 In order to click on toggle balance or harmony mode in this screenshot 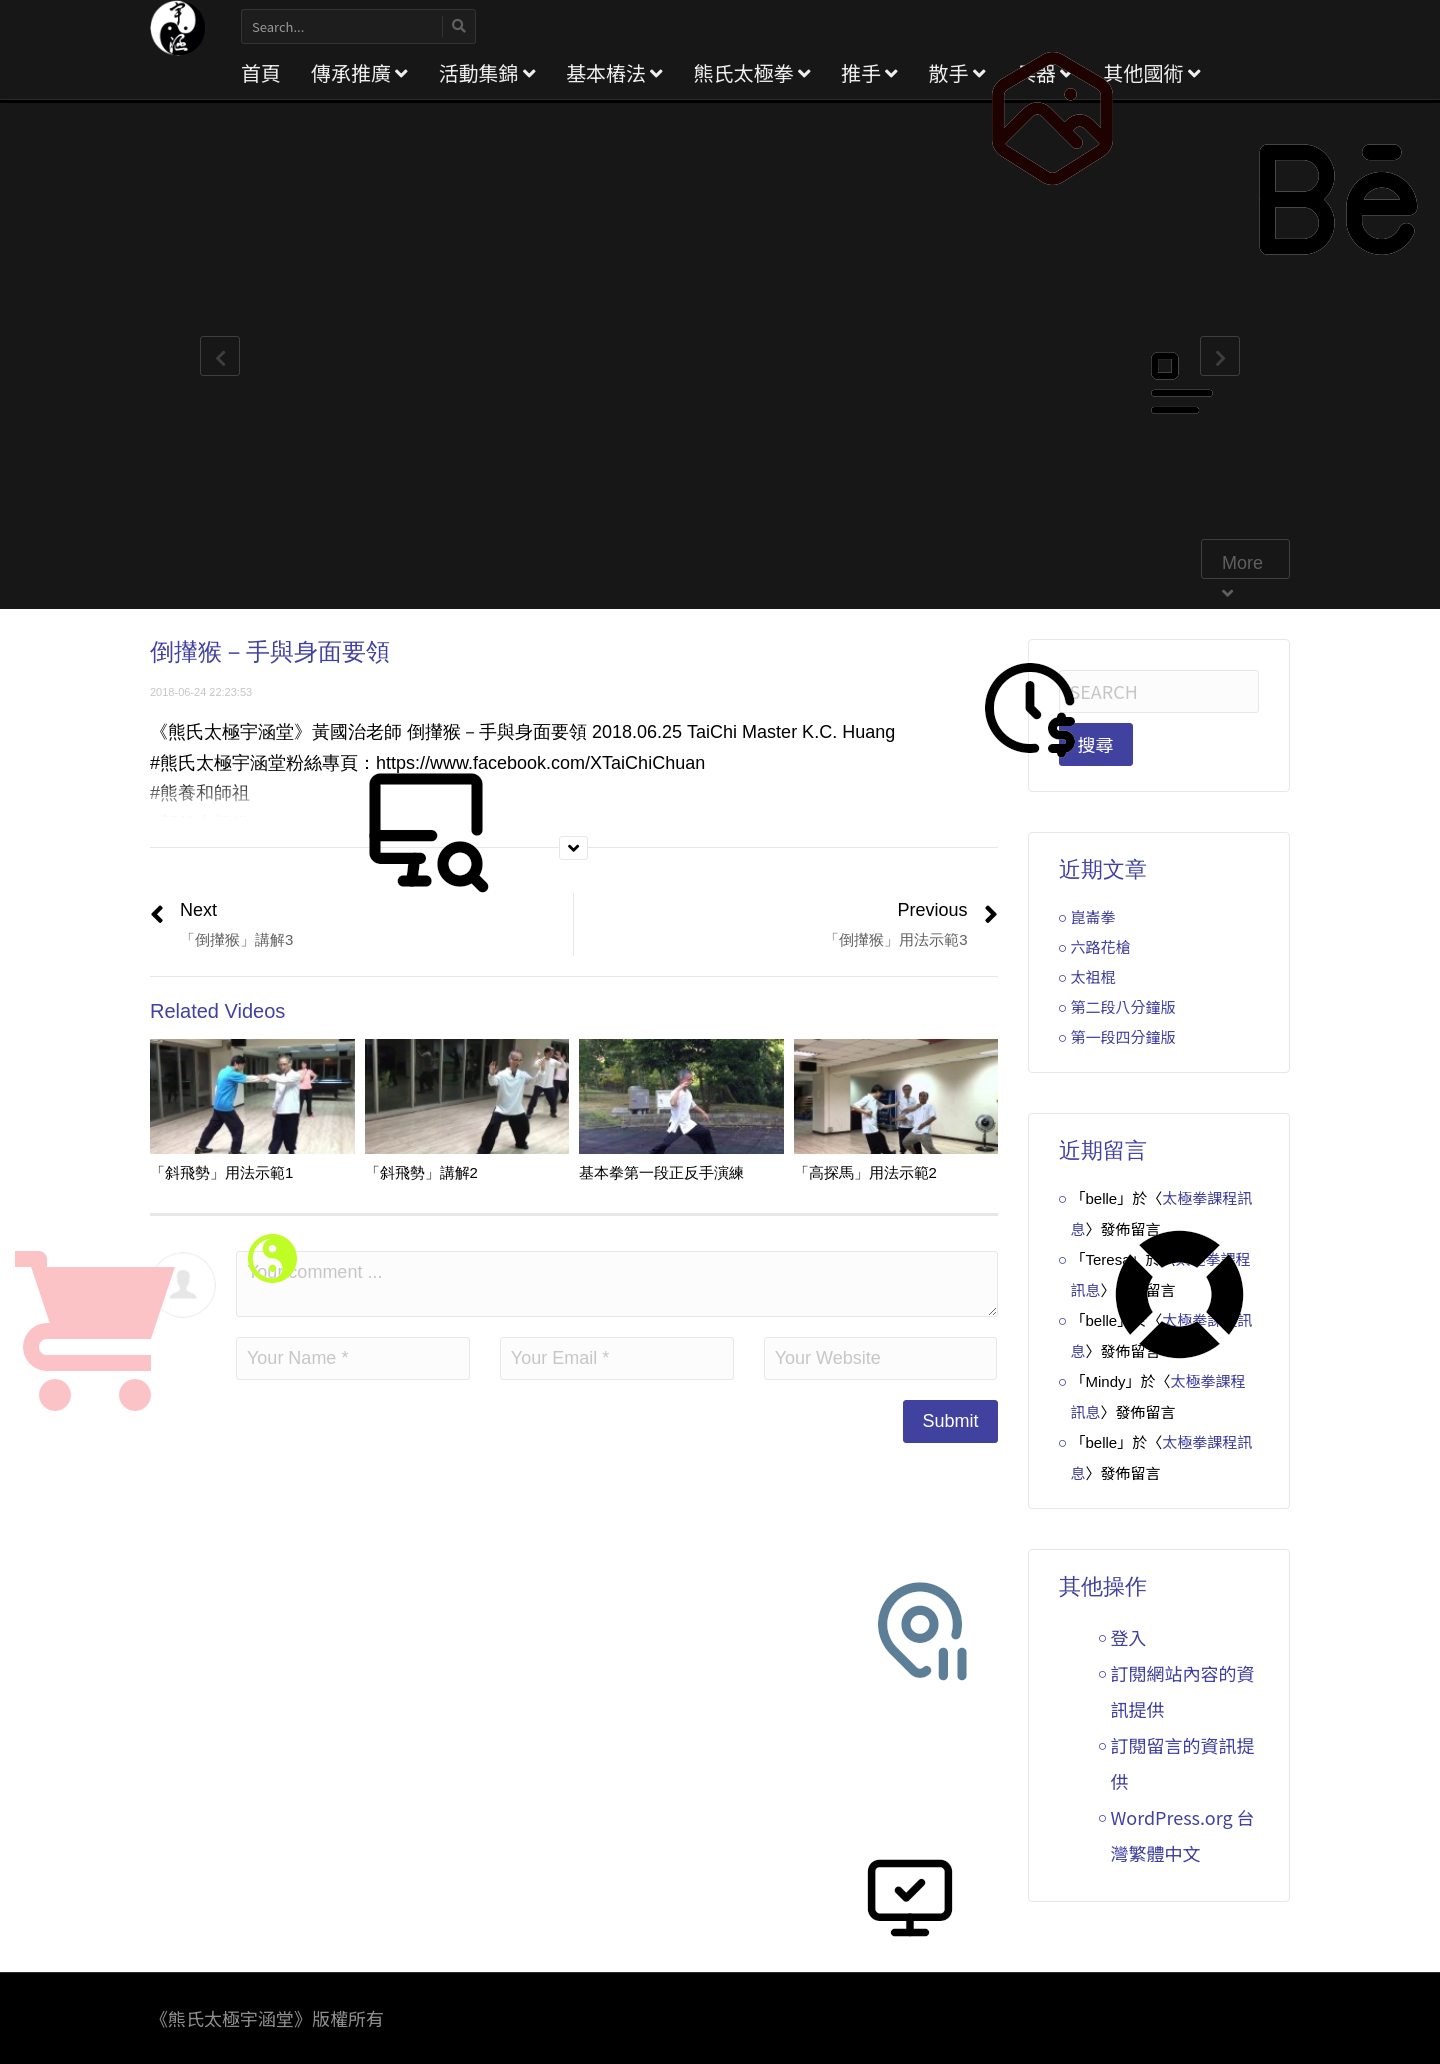, I will do `click(272, 1258)`.